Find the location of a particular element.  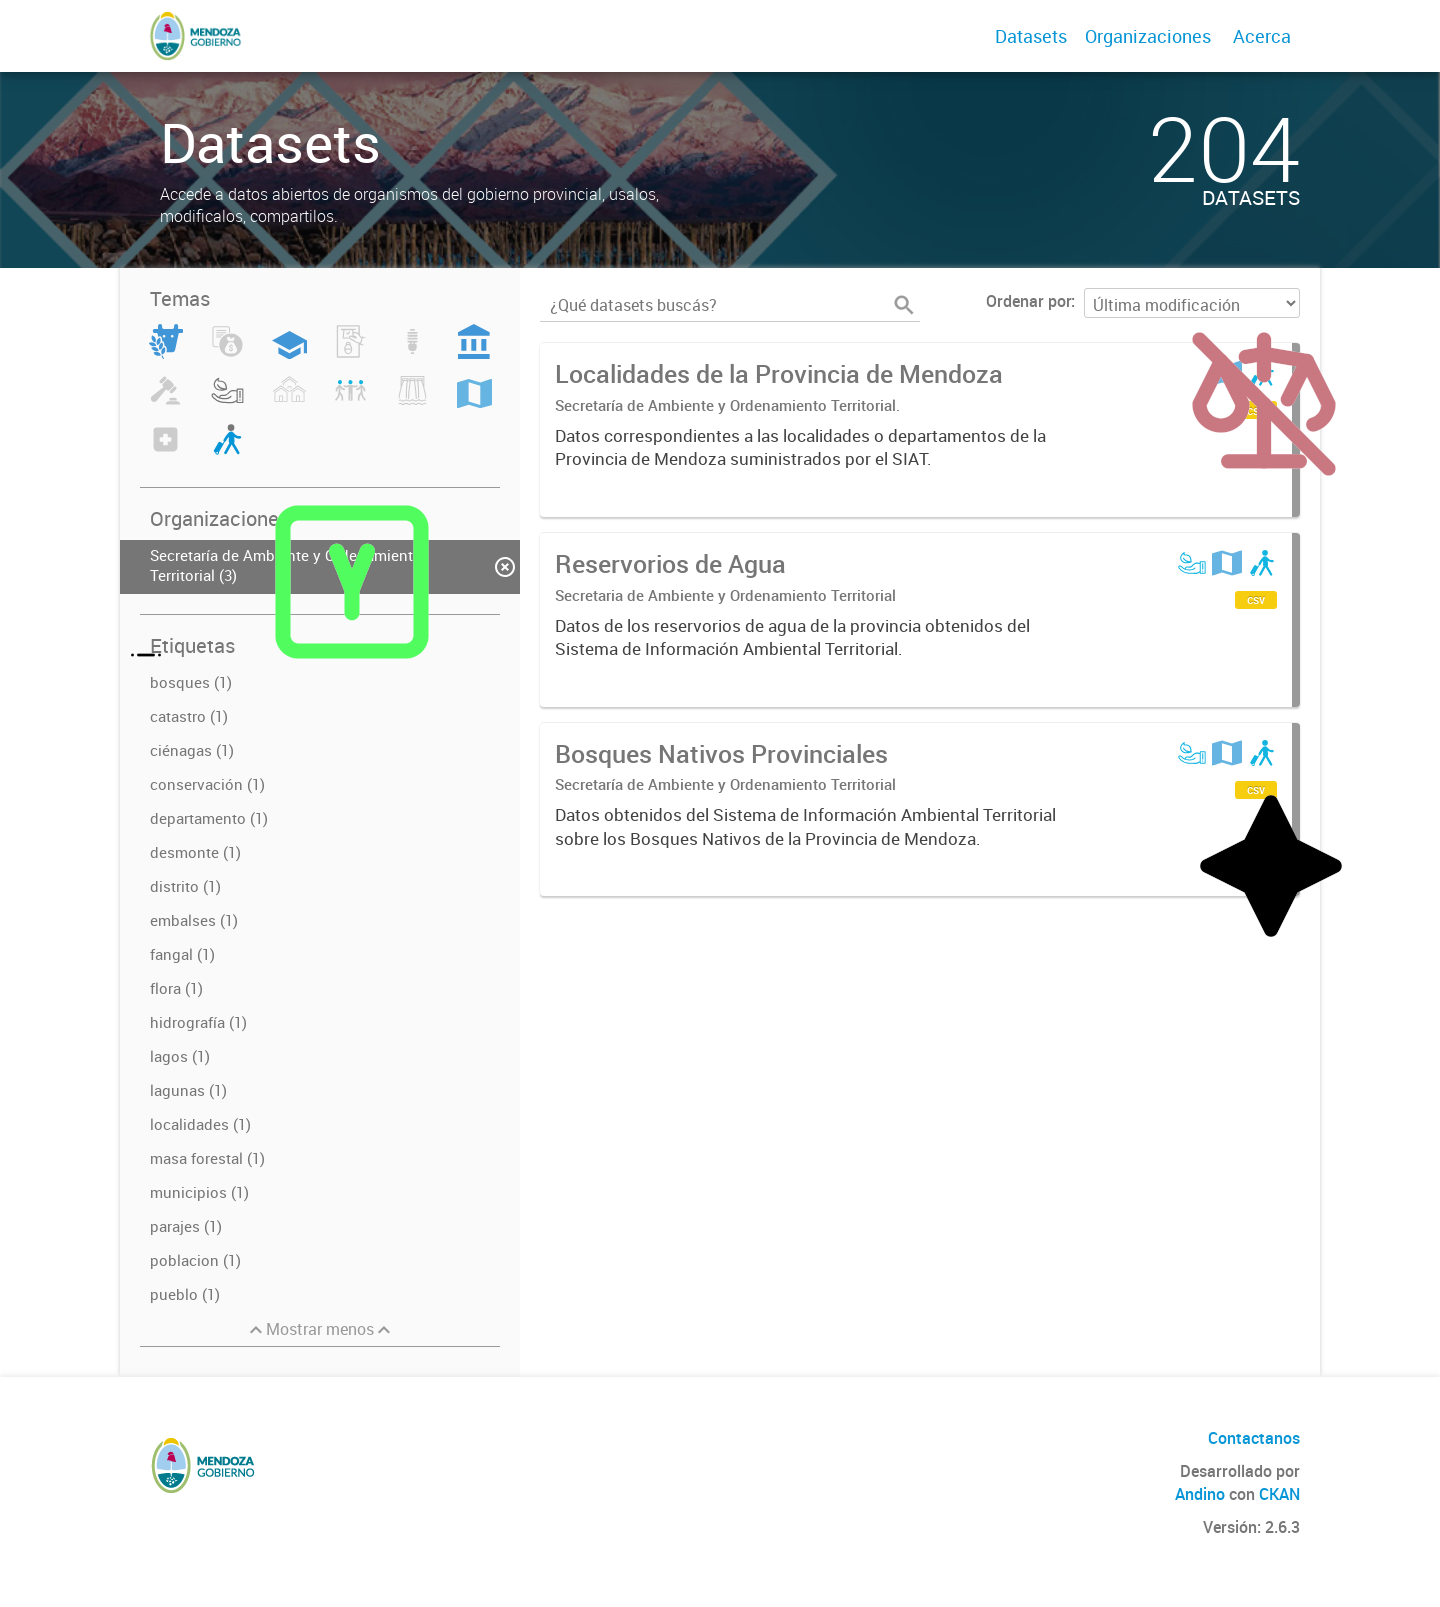

indicates a keyboard key or shortcut for the letter Y is located at coordinates (352, 582).